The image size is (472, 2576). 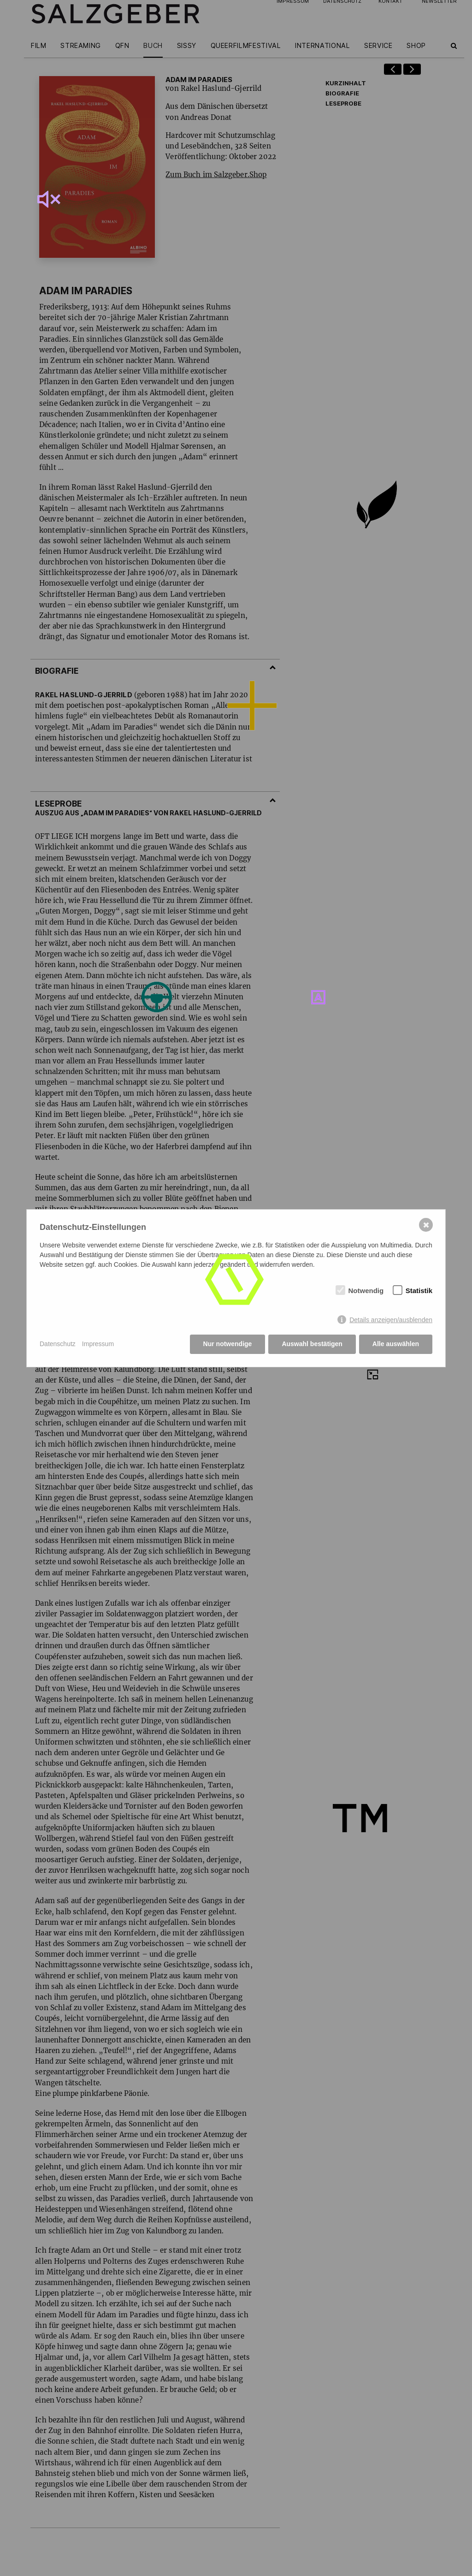 What do you see at coordinates (361, 1818) in the screenshot?
I see `indicates trademarked content or branding` at bounding box center [361, 1818].